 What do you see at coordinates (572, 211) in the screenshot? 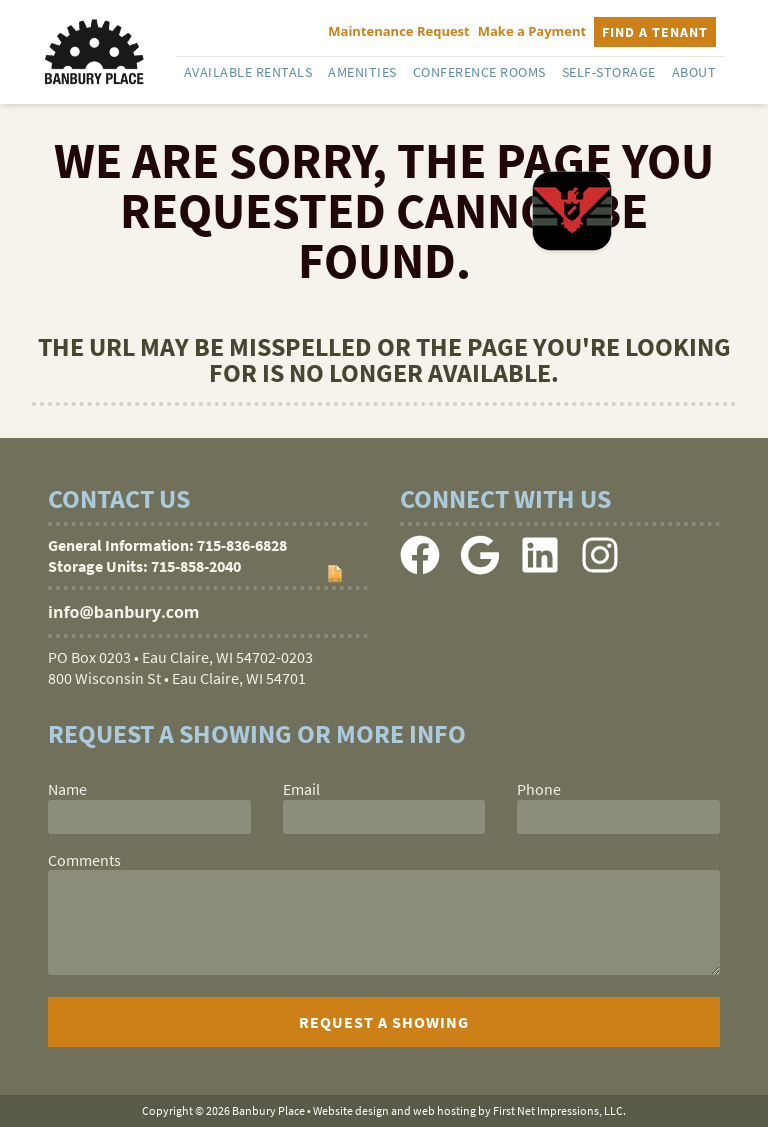
I see `launch papers, please game` at bounding box center [572, 211].